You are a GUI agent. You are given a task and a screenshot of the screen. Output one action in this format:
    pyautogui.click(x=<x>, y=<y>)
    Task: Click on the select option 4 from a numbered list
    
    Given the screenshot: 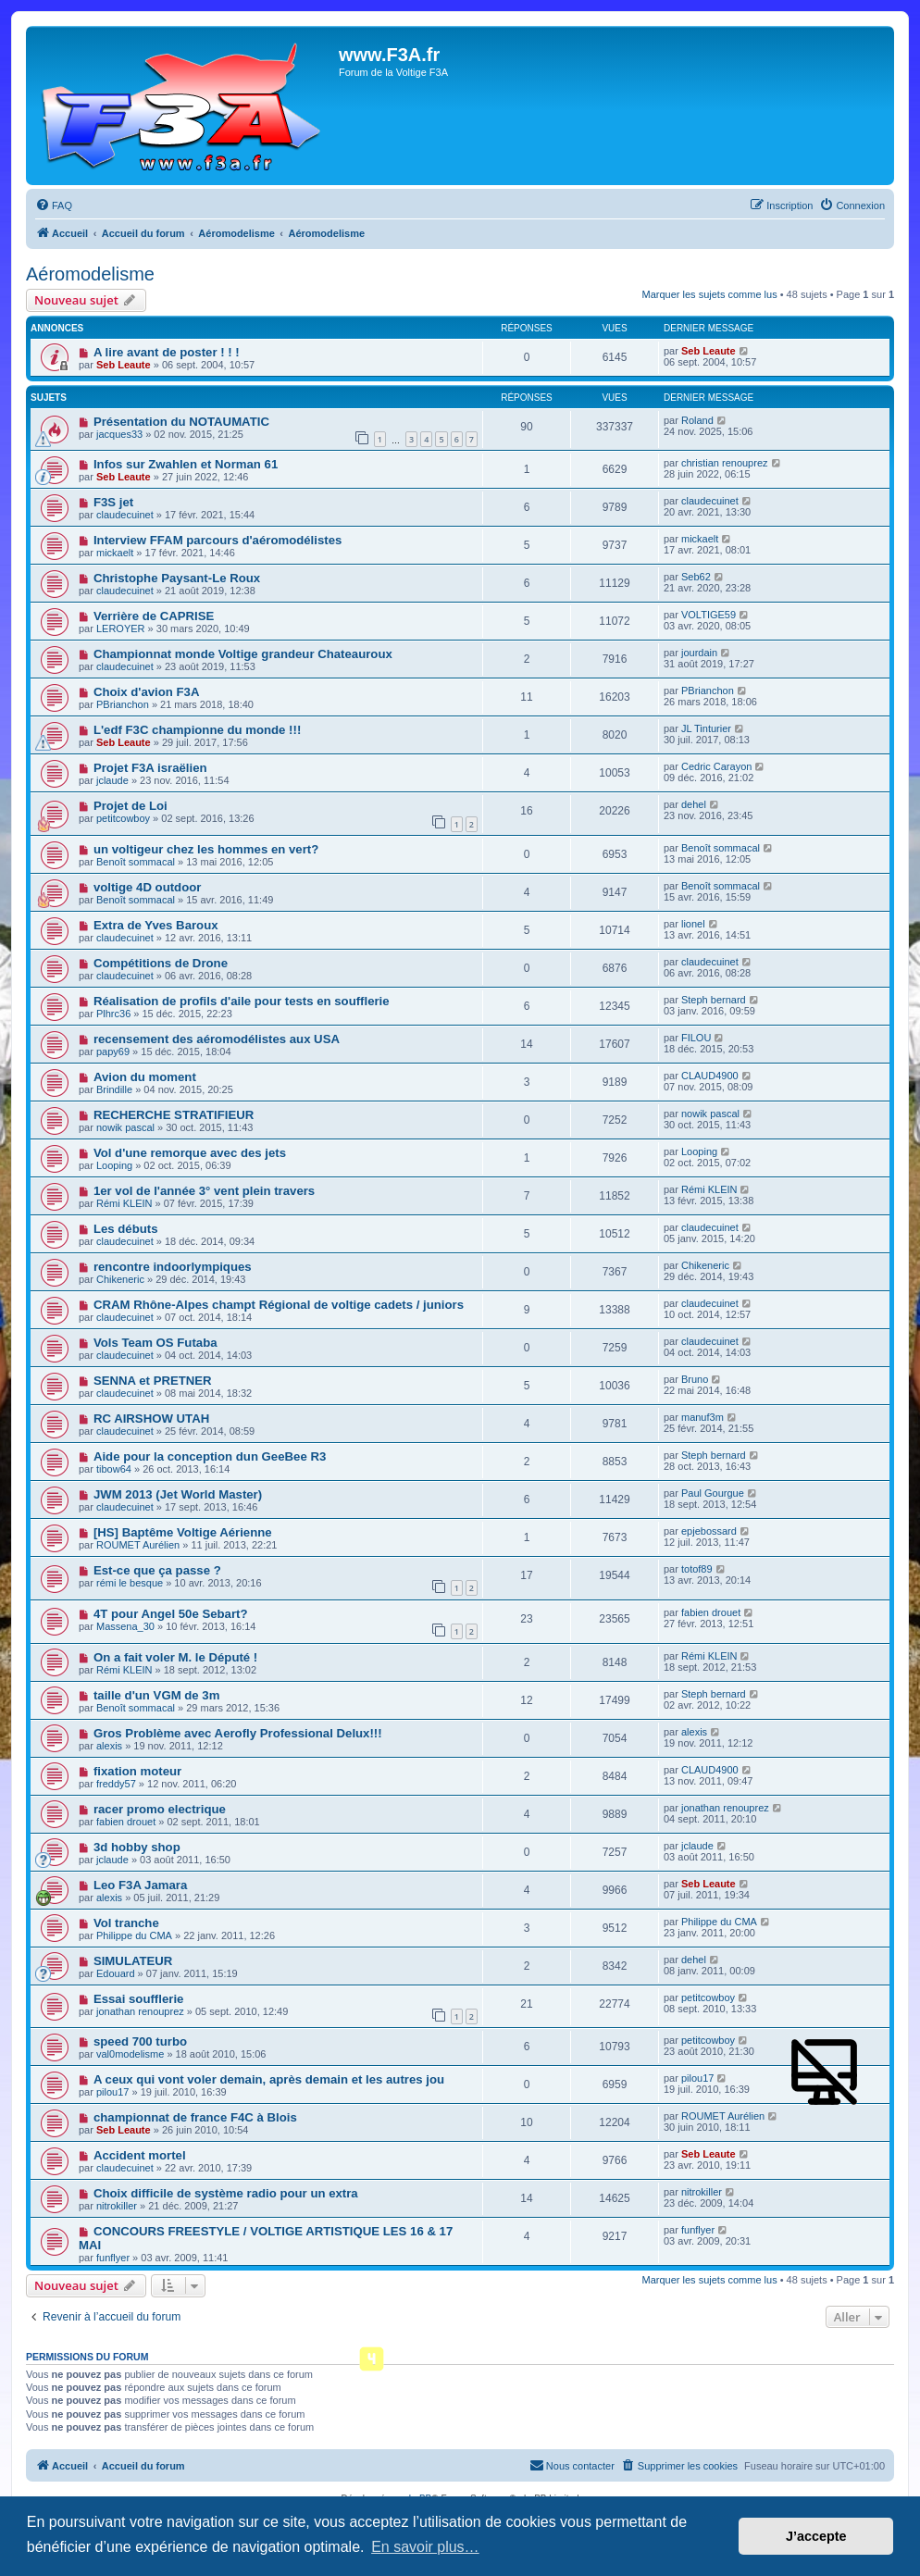 What is the action you would take?
    pyautogui.click(x=371, y=2358)
    